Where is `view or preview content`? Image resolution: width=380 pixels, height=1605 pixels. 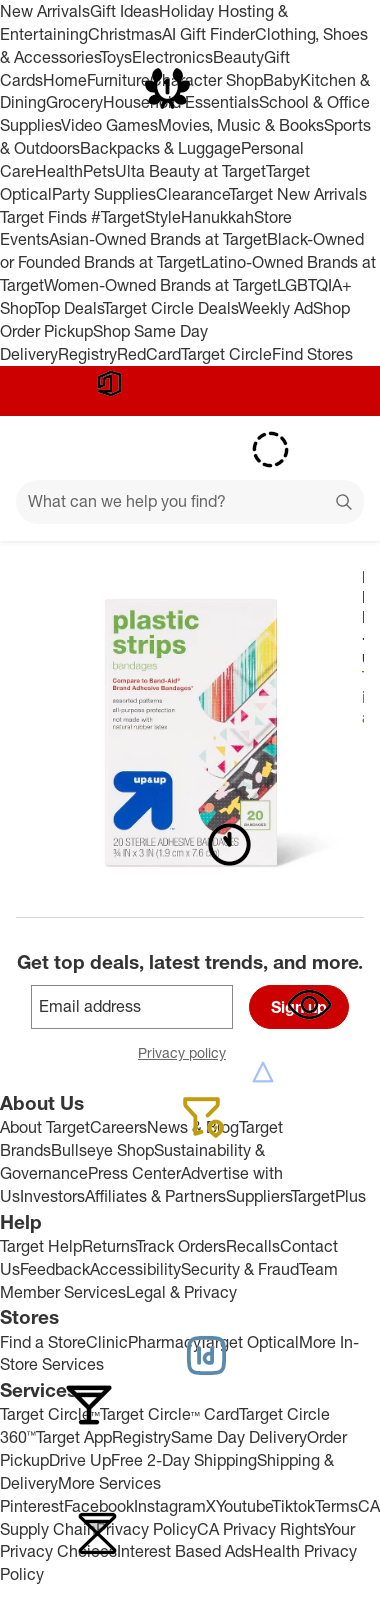 view or preview content is located at coordinates (309, 1004).